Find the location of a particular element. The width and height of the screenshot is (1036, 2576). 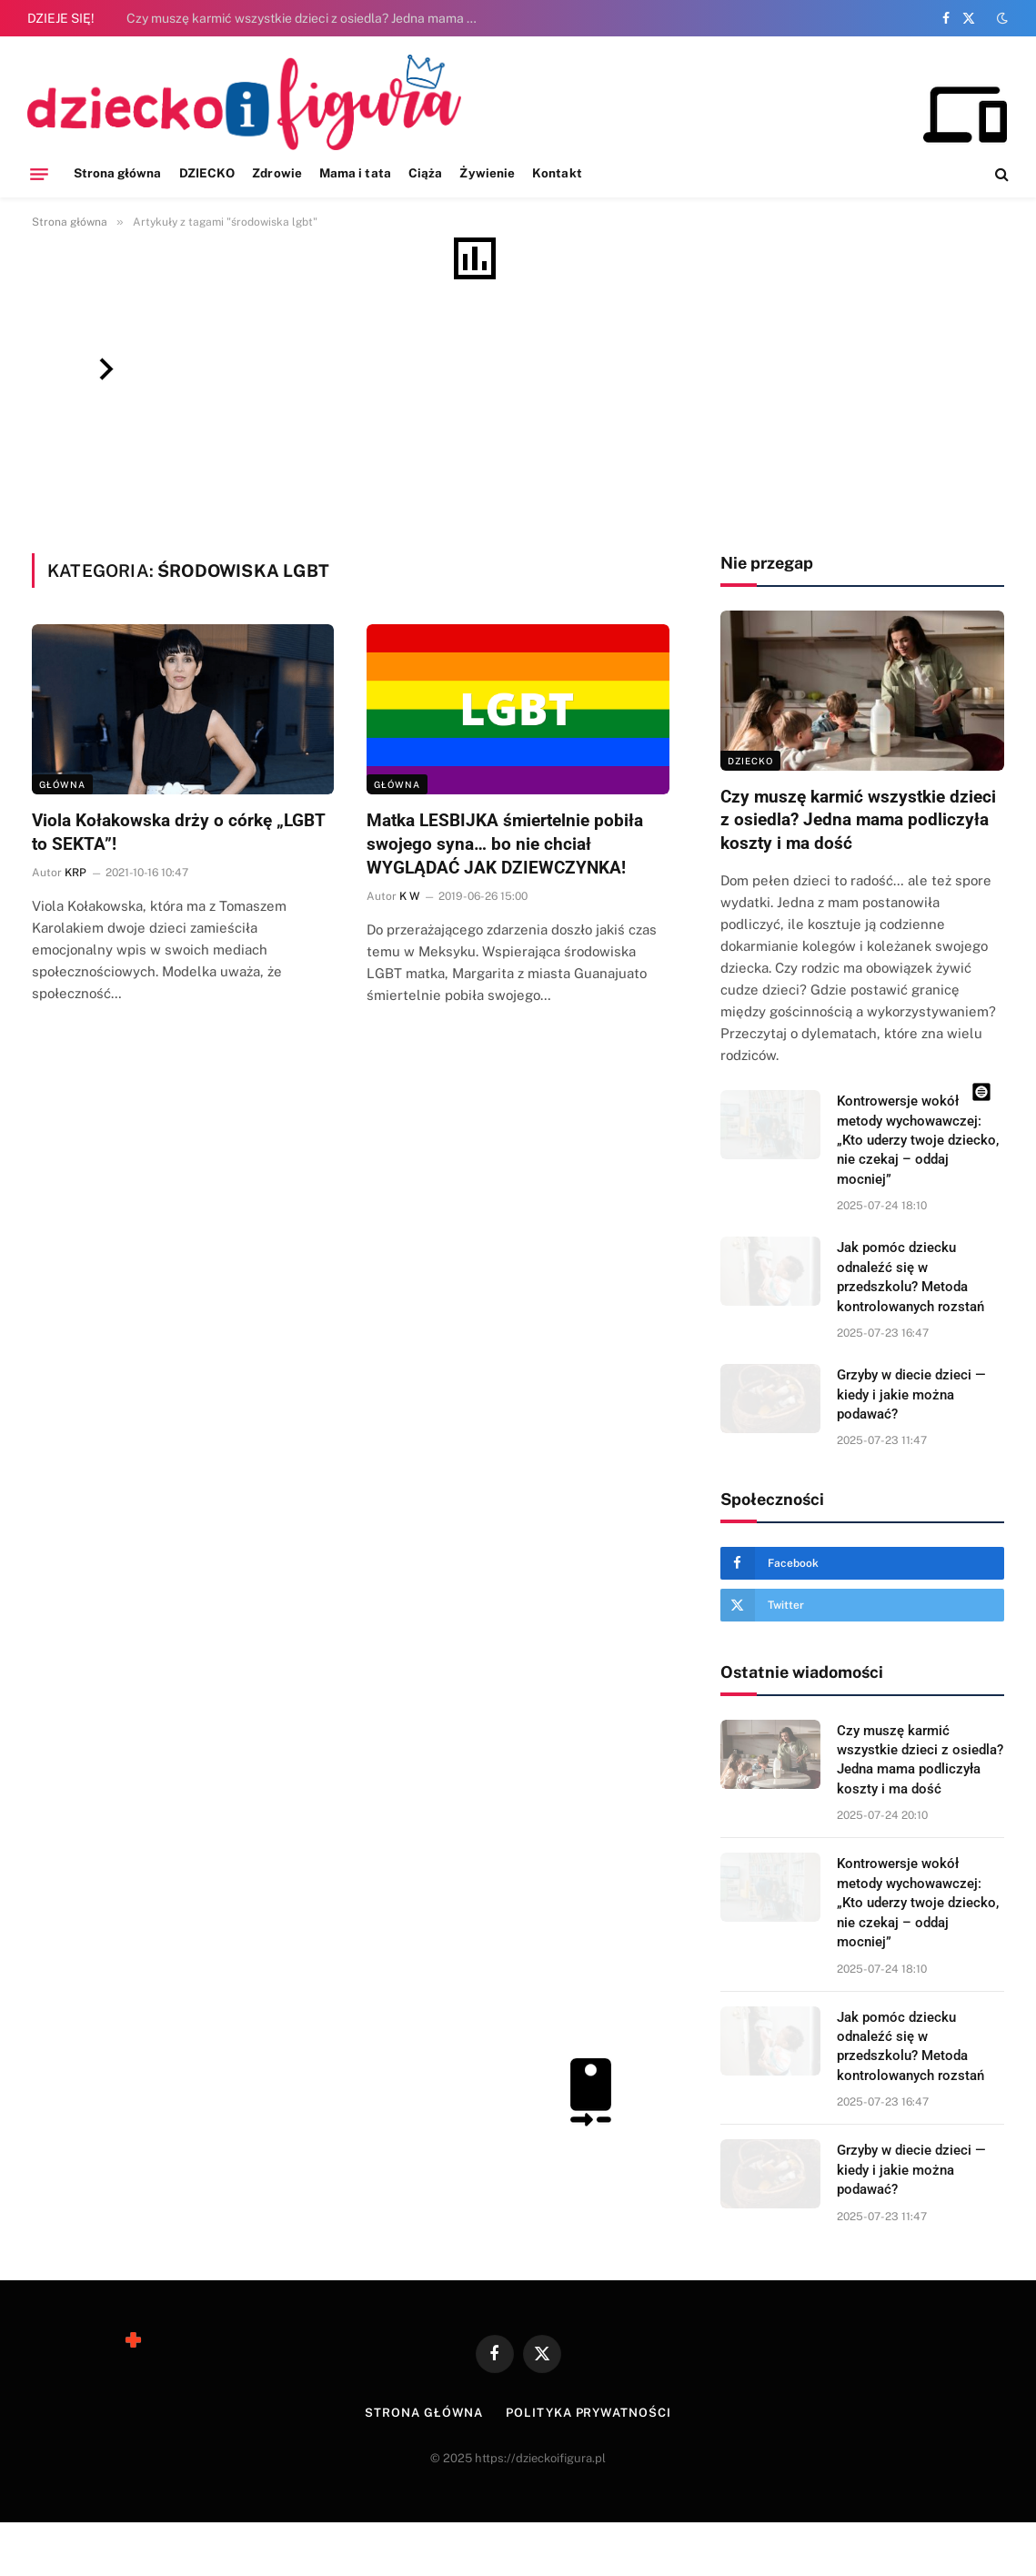

go to next item or page is located at coordinates (106, 369).